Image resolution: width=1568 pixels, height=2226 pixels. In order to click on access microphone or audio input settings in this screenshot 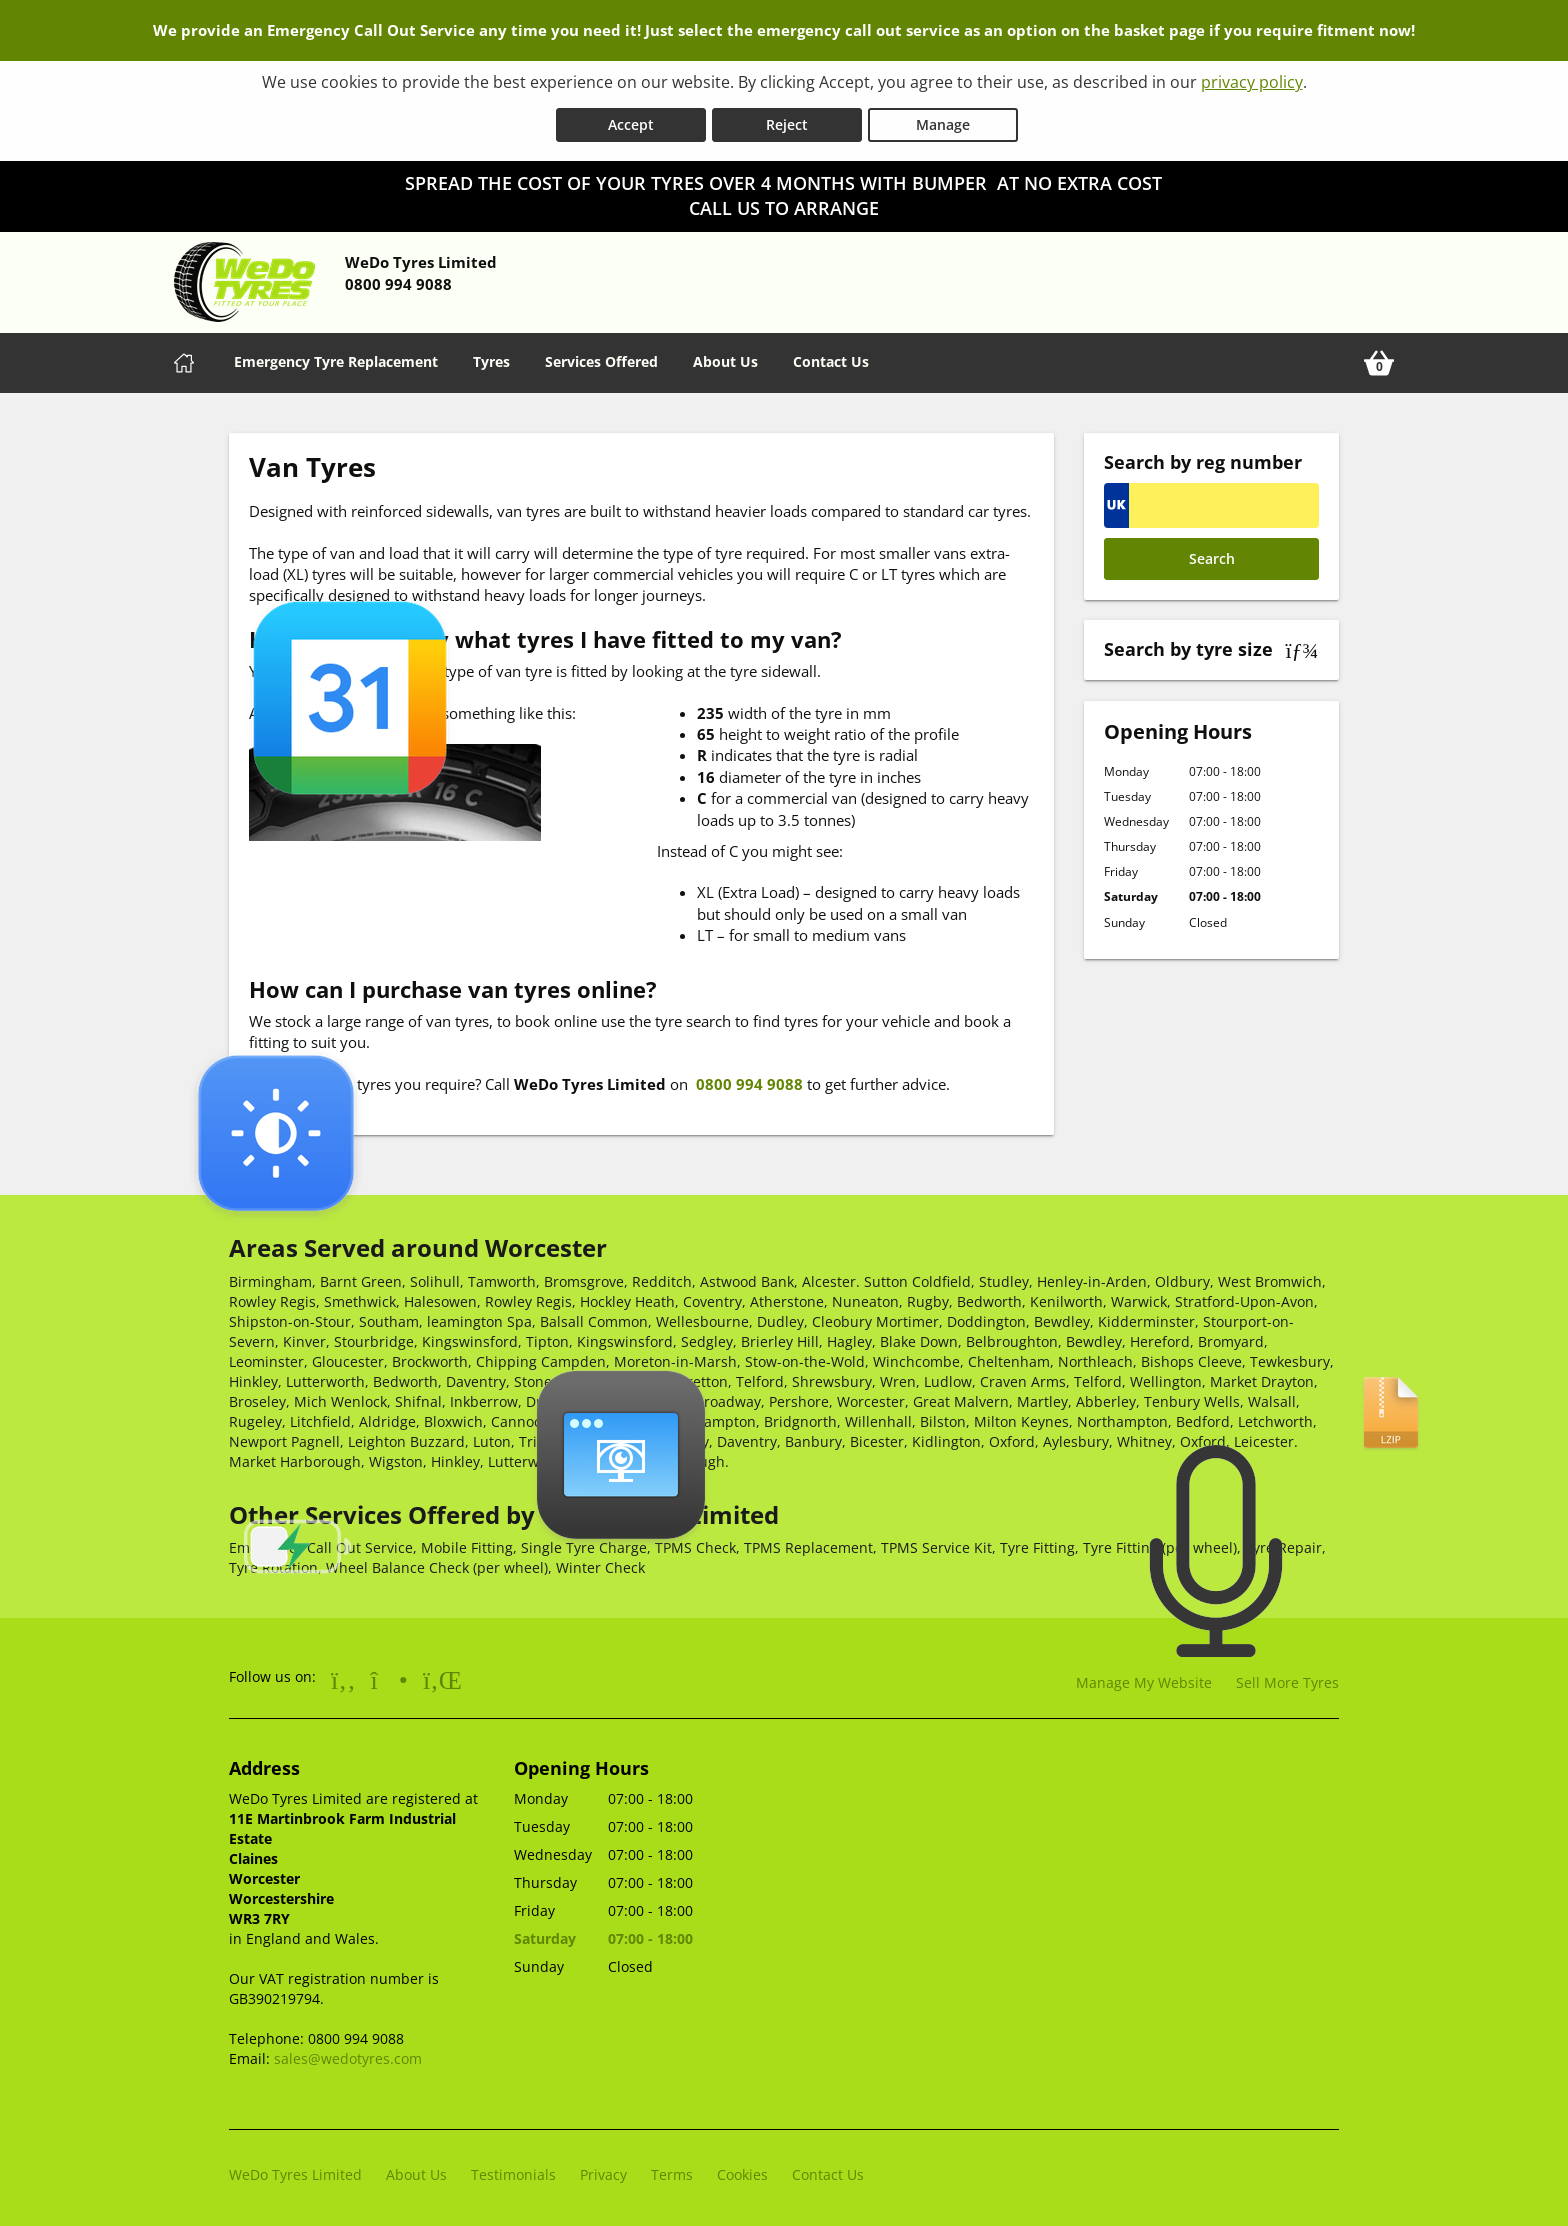, I will do `click(1216, 1551)`.